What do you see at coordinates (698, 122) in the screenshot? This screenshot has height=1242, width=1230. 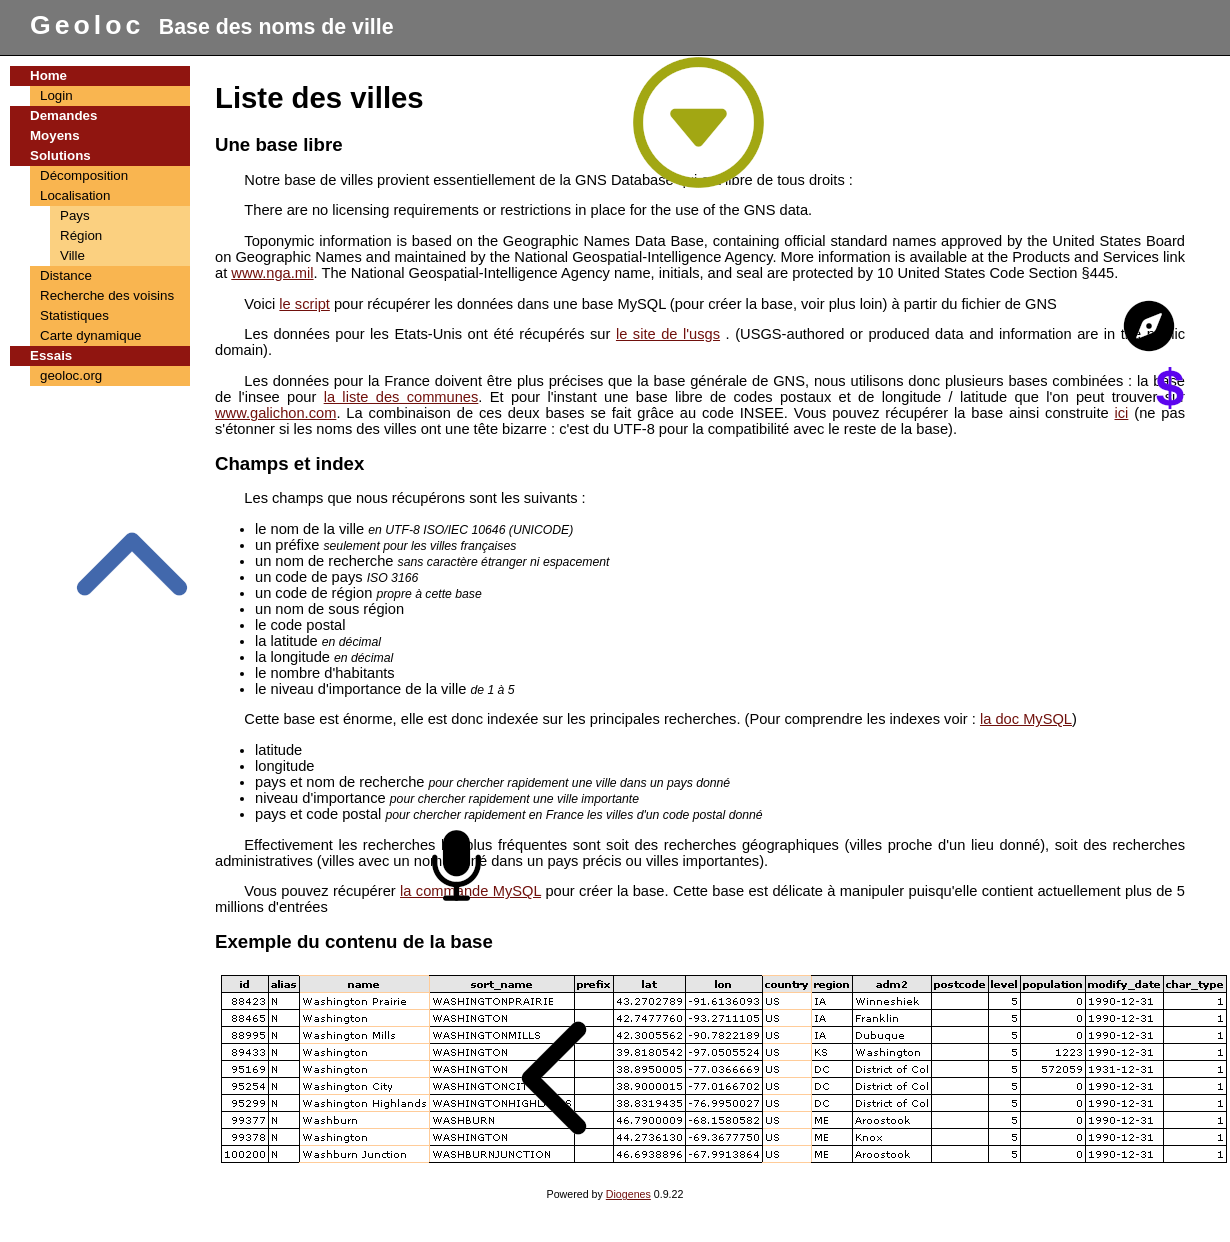 I see `expand a dropdown menu or section` at bounding box center [698, 122].